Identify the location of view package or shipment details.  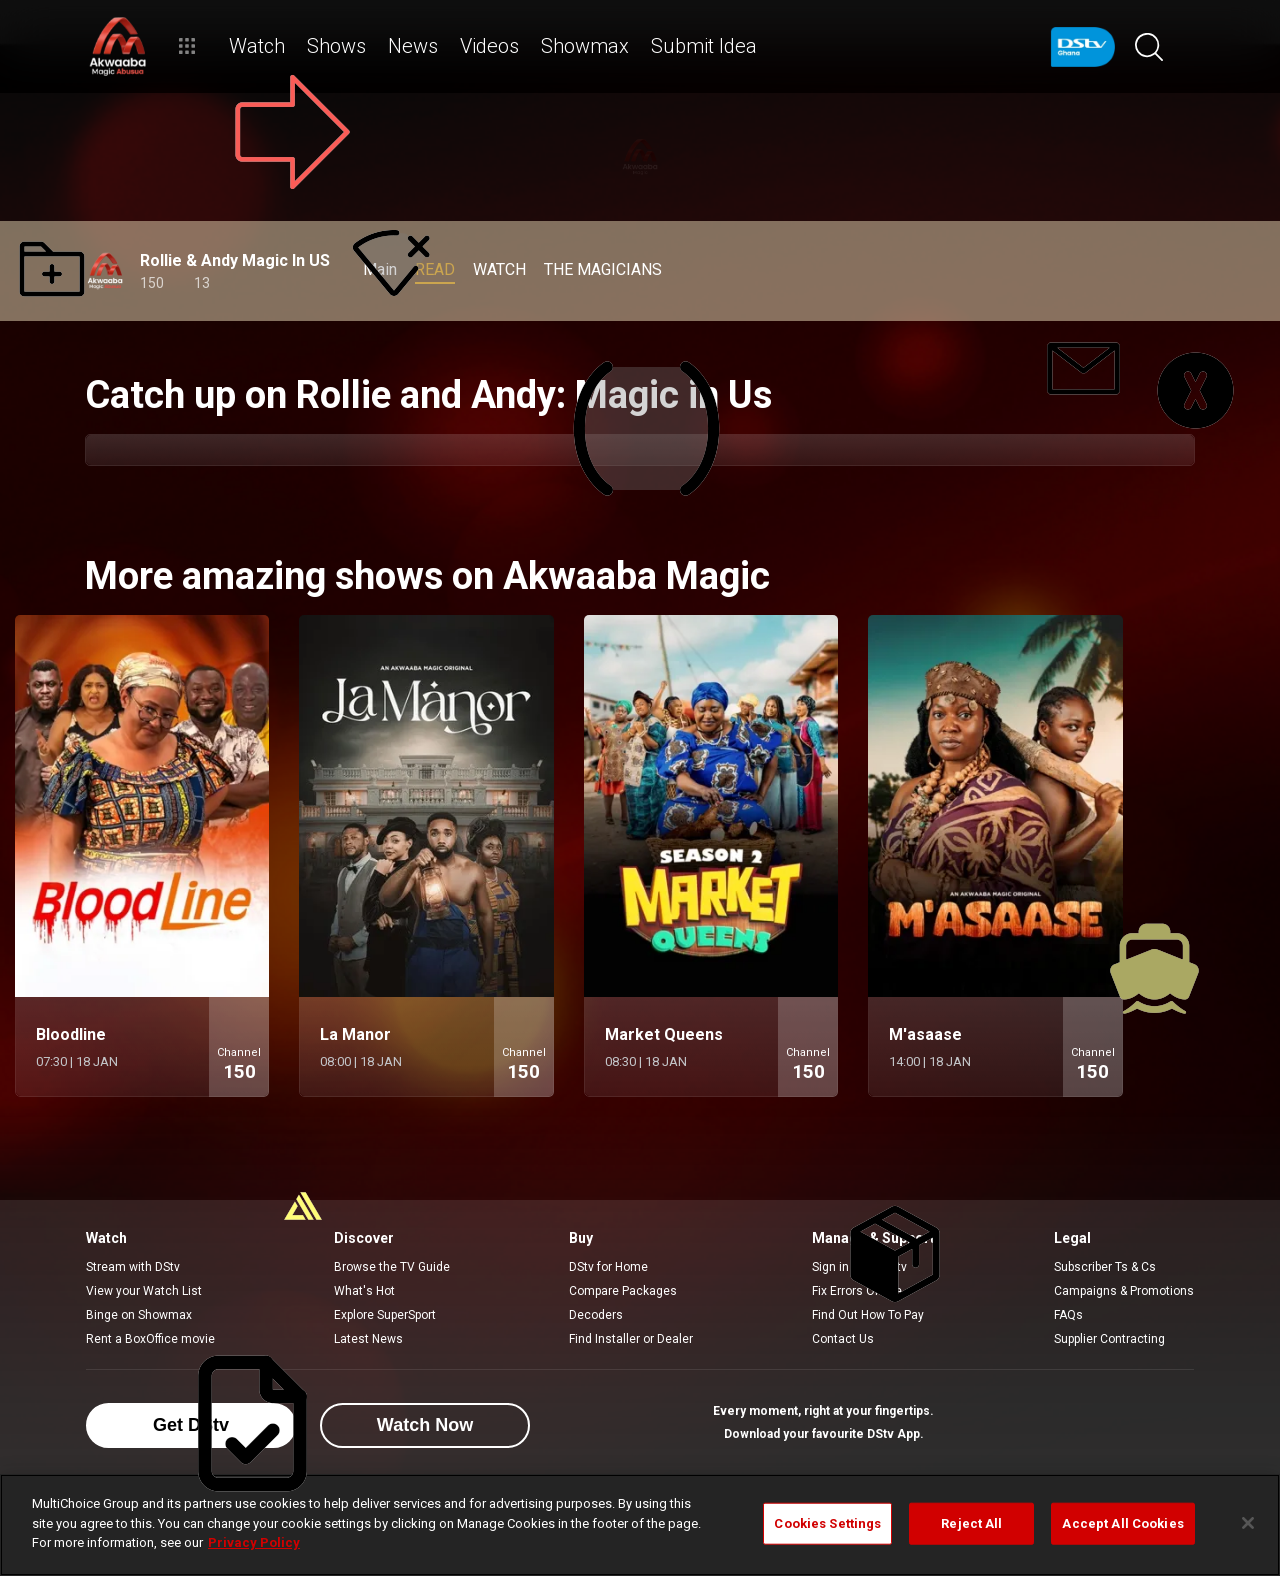
(895, 1254).